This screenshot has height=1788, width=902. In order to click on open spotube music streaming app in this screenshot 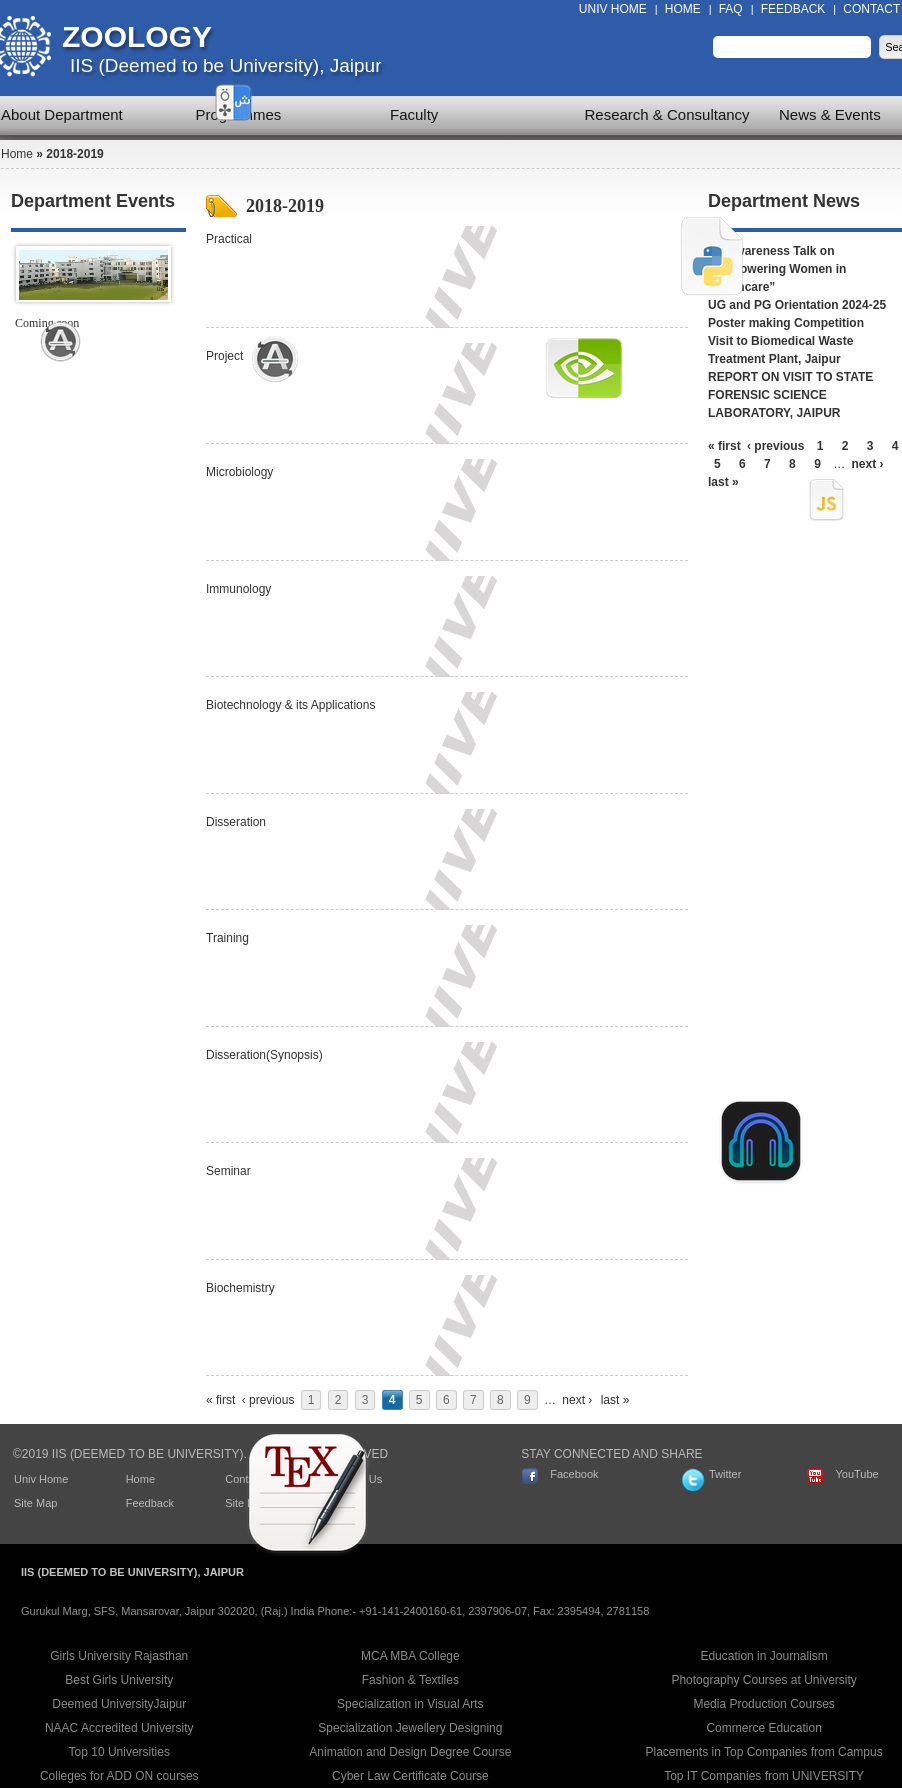, I will do `click(761, 1141)`.